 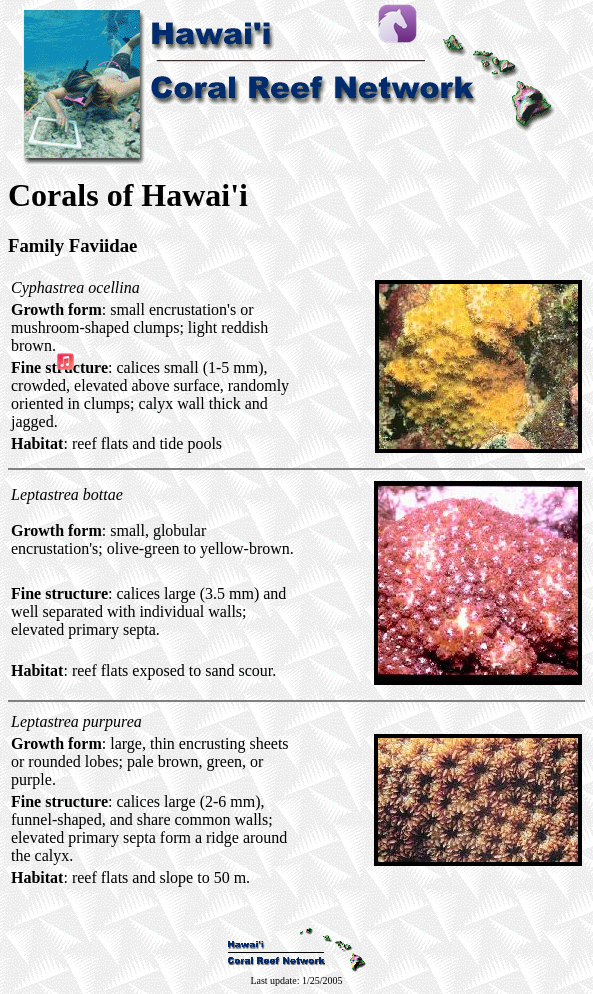 What do you see at coordinates (65, 361) in the screenshot?
I see `open the music player app` at bounding box center [65, 361].